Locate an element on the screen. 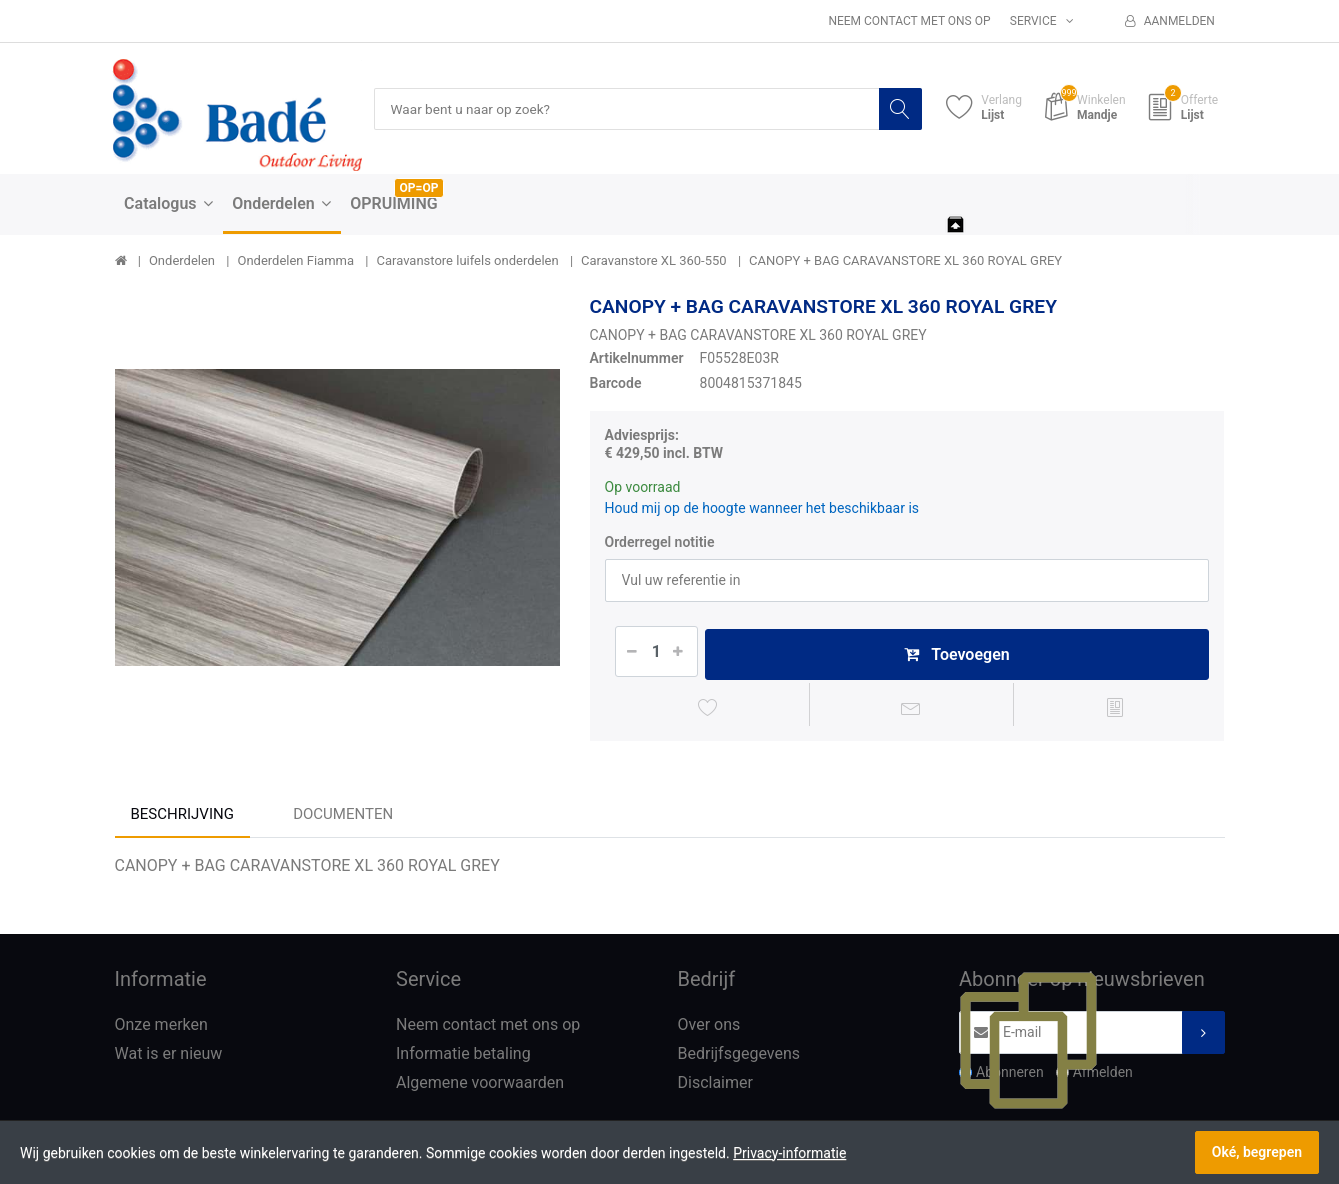 The width and height of the screenshot is (1339, 1184). view a collection of items is located at coordinates (1028, 1040).